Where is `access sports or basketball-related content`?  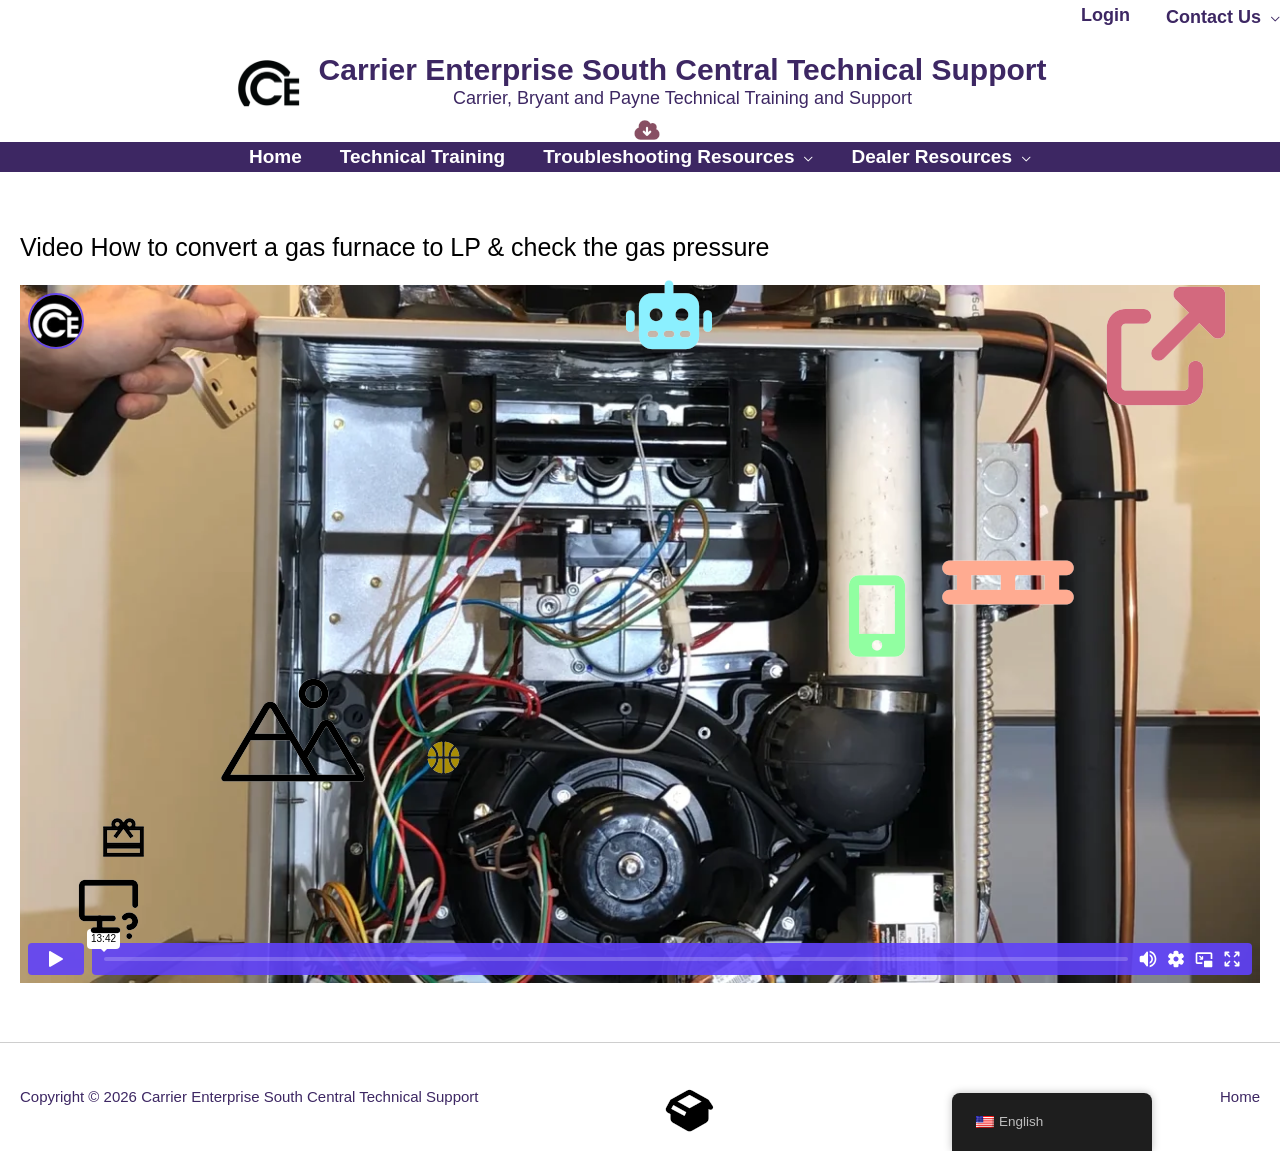 access sports or basketball-related content is located at coordinates (443, 757).